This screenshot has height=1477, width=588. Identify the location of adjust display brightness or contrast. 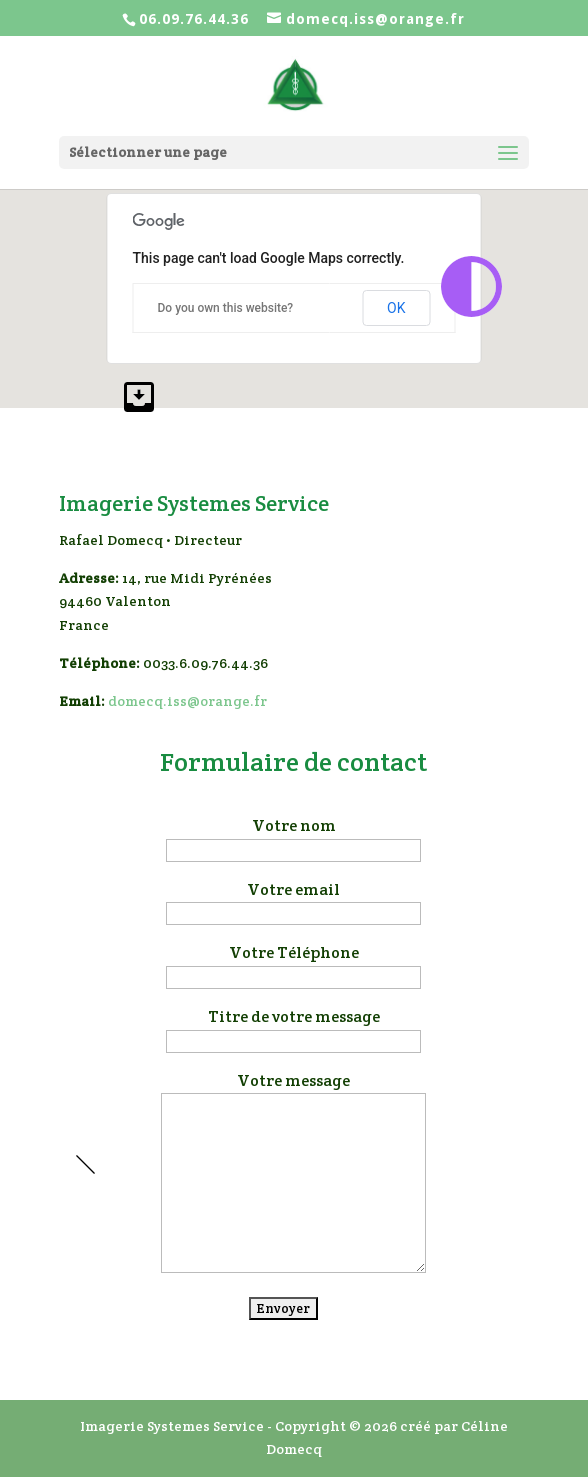
(471, 286).